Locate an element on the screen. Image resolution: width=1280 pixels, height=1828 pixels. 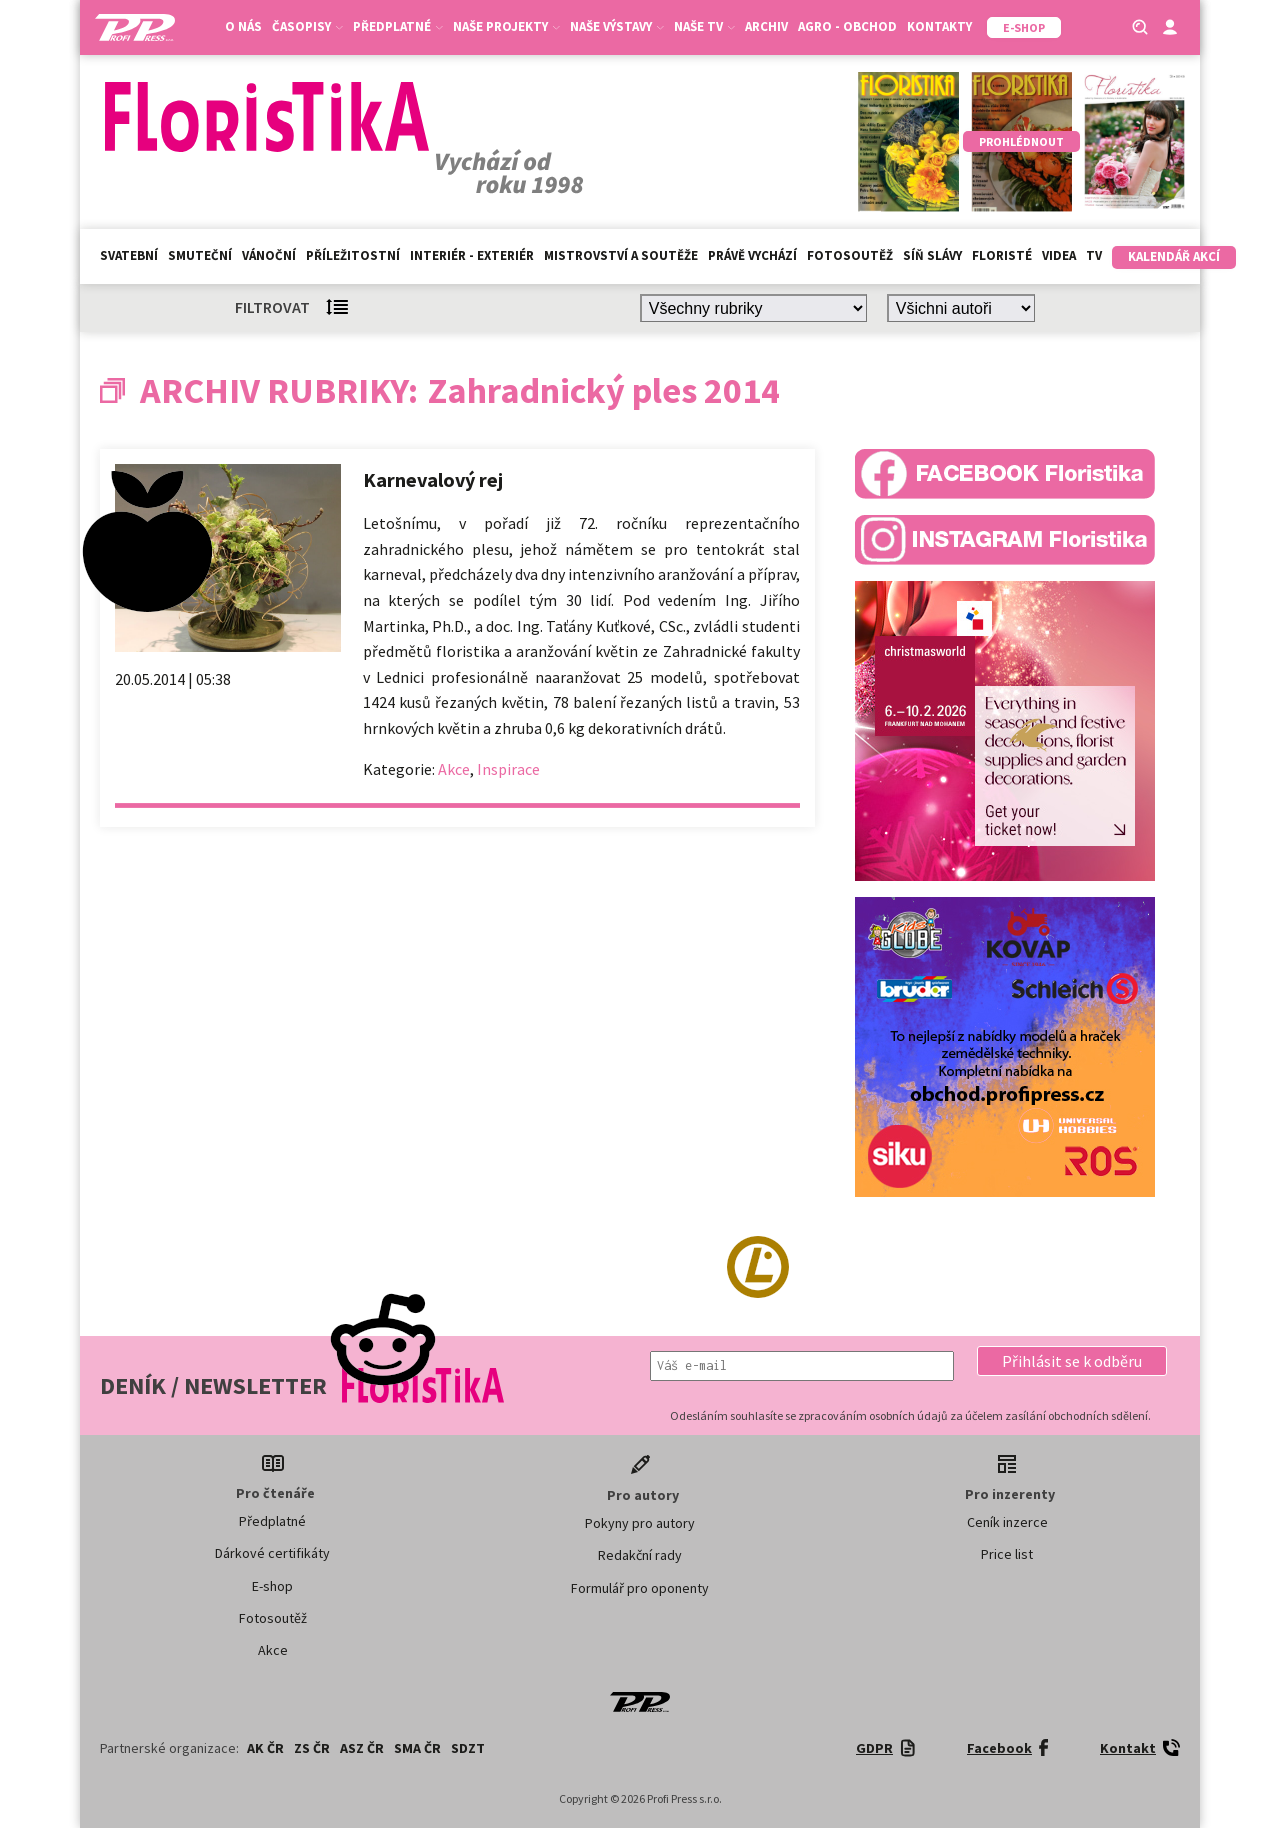
franprix grocery store app or website is located at coordinates (147, 541).